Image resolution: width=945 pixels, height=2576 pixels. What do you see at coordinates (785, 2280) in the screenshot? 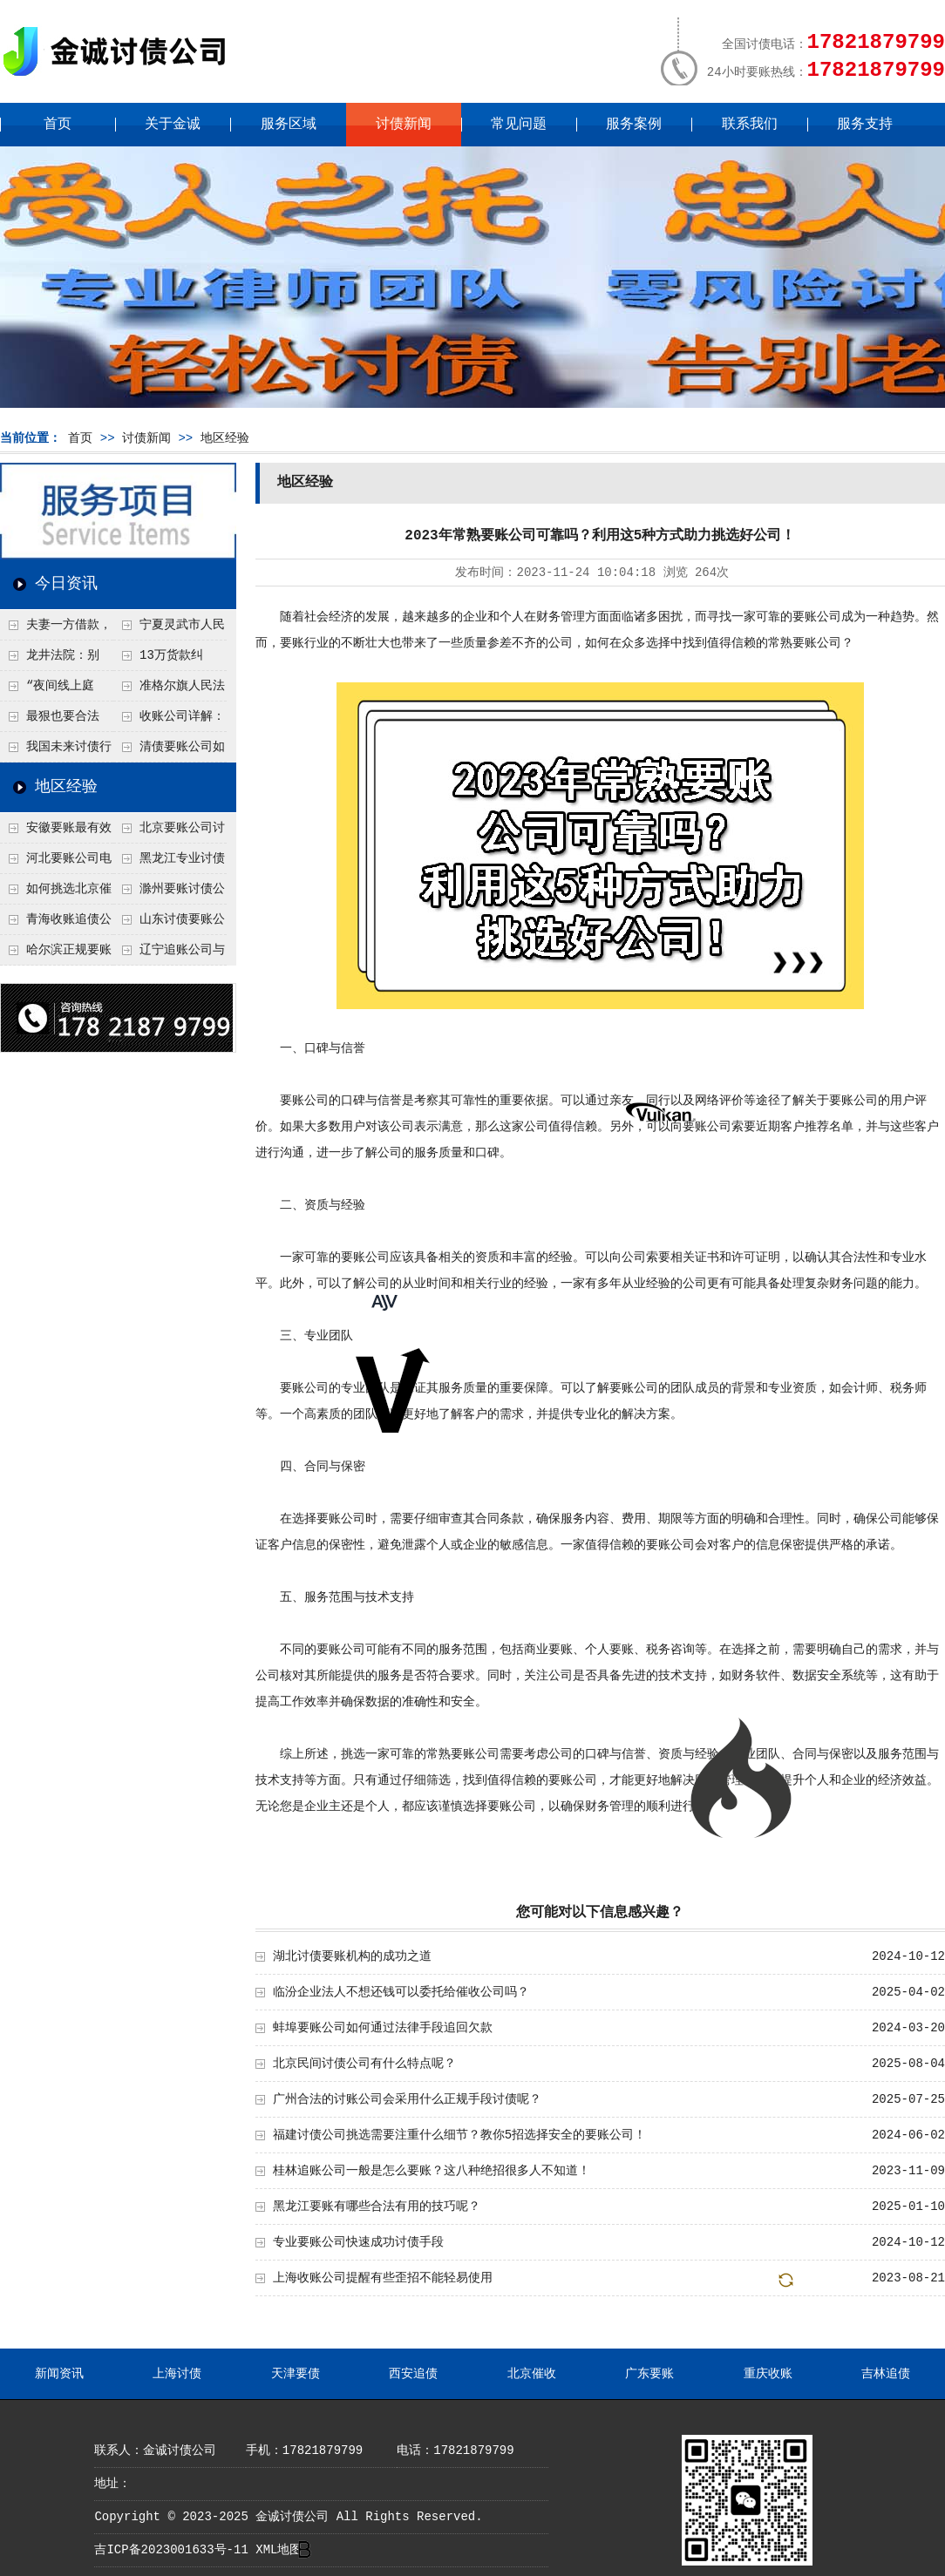
I see `undo or revert to previous state` at bounding box center [785, 2280].